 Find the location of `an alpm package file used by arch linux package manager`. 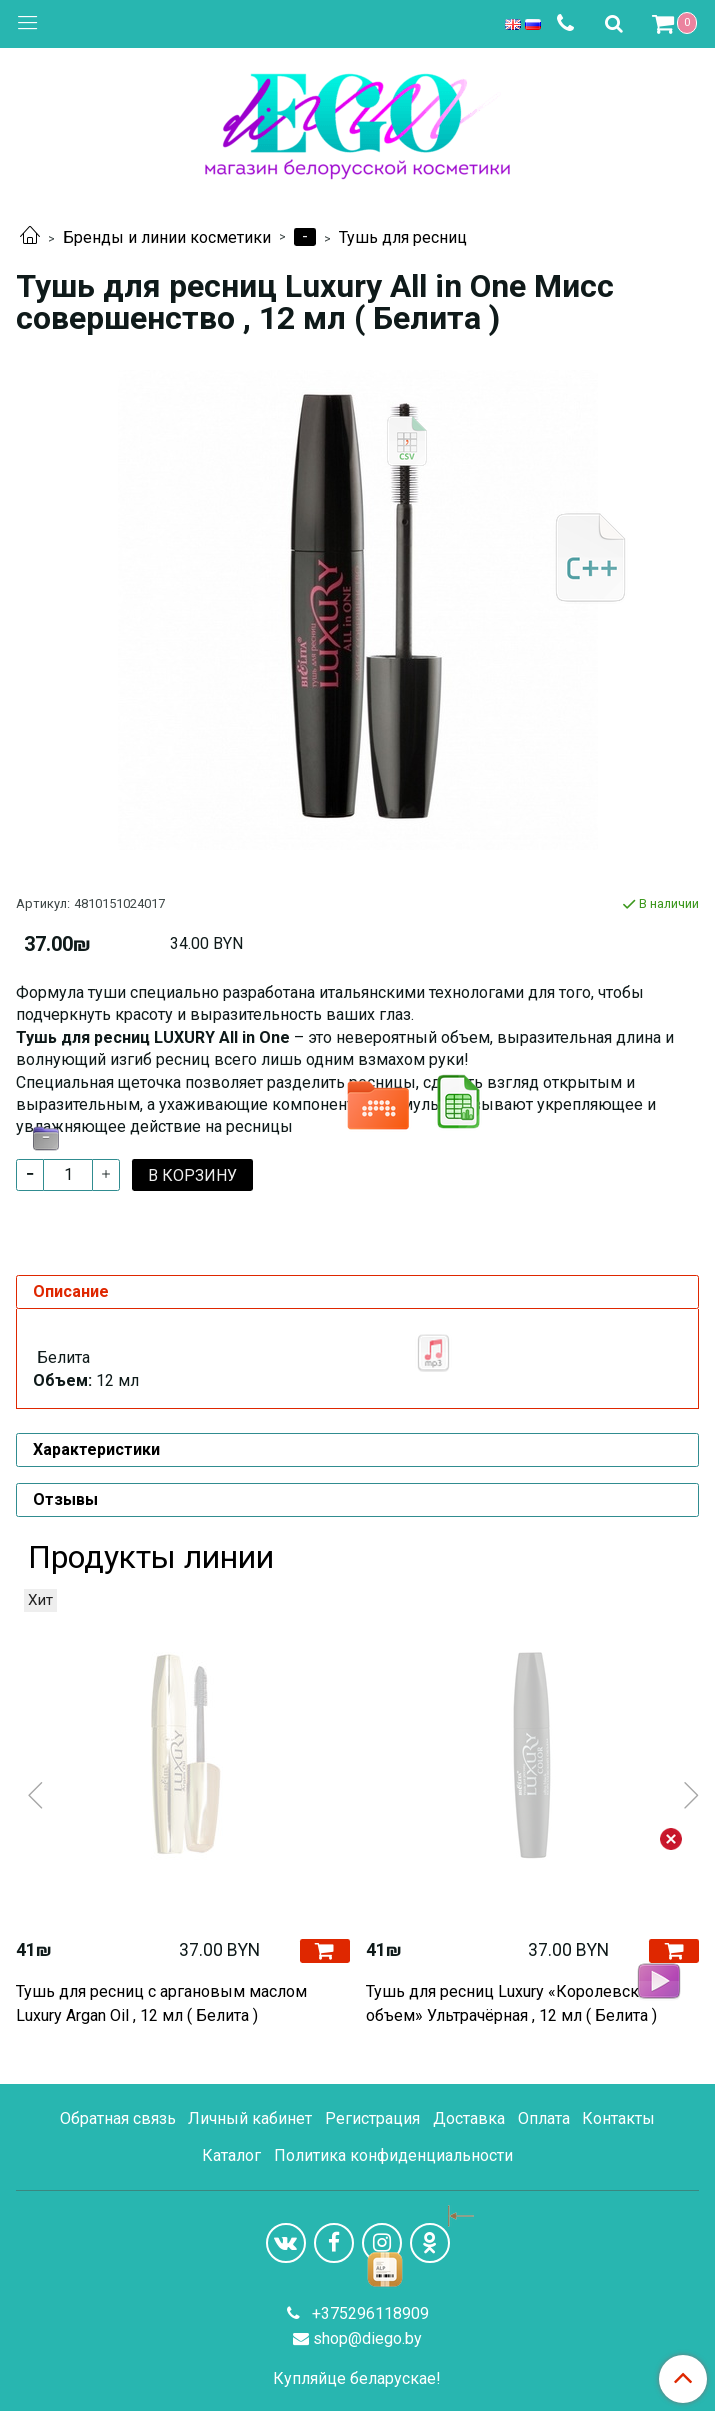

an alpm package file used by arch linux package manager is located at coordinates (385, 2270).